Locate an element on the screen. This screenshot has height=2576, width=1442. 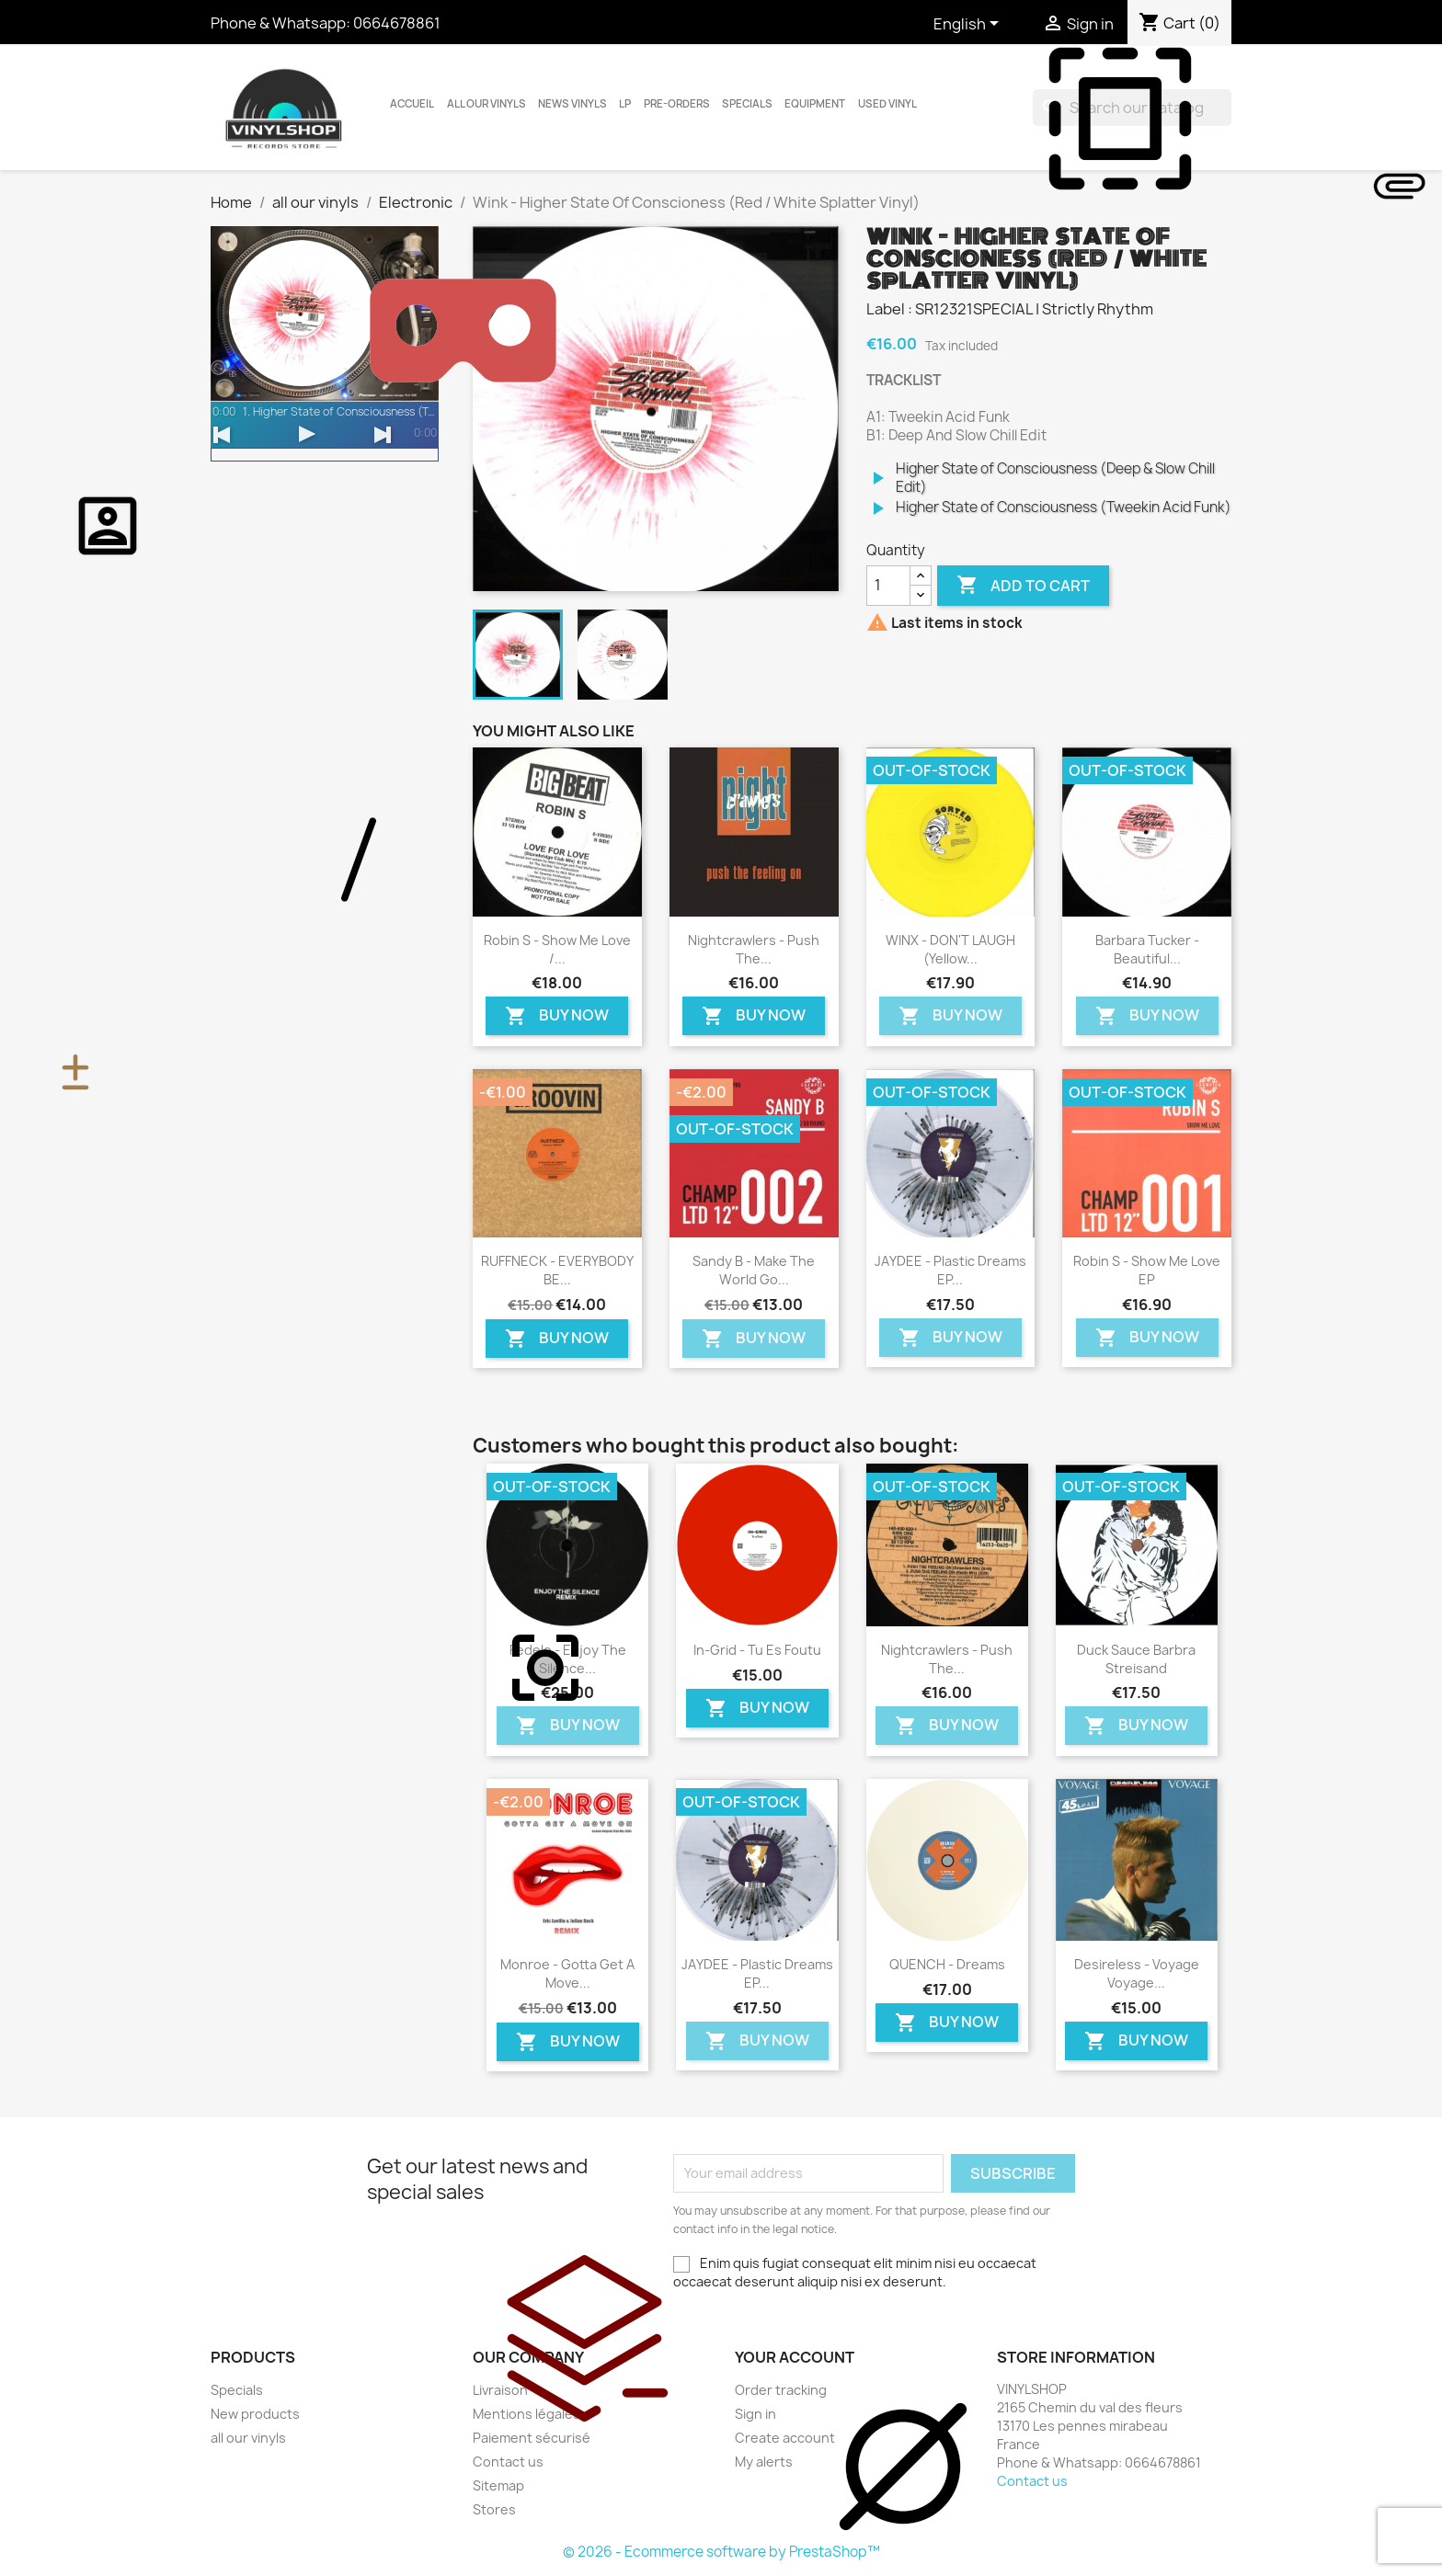
indicates a disabled or unavailable feature is located at coordinates (359, 860).